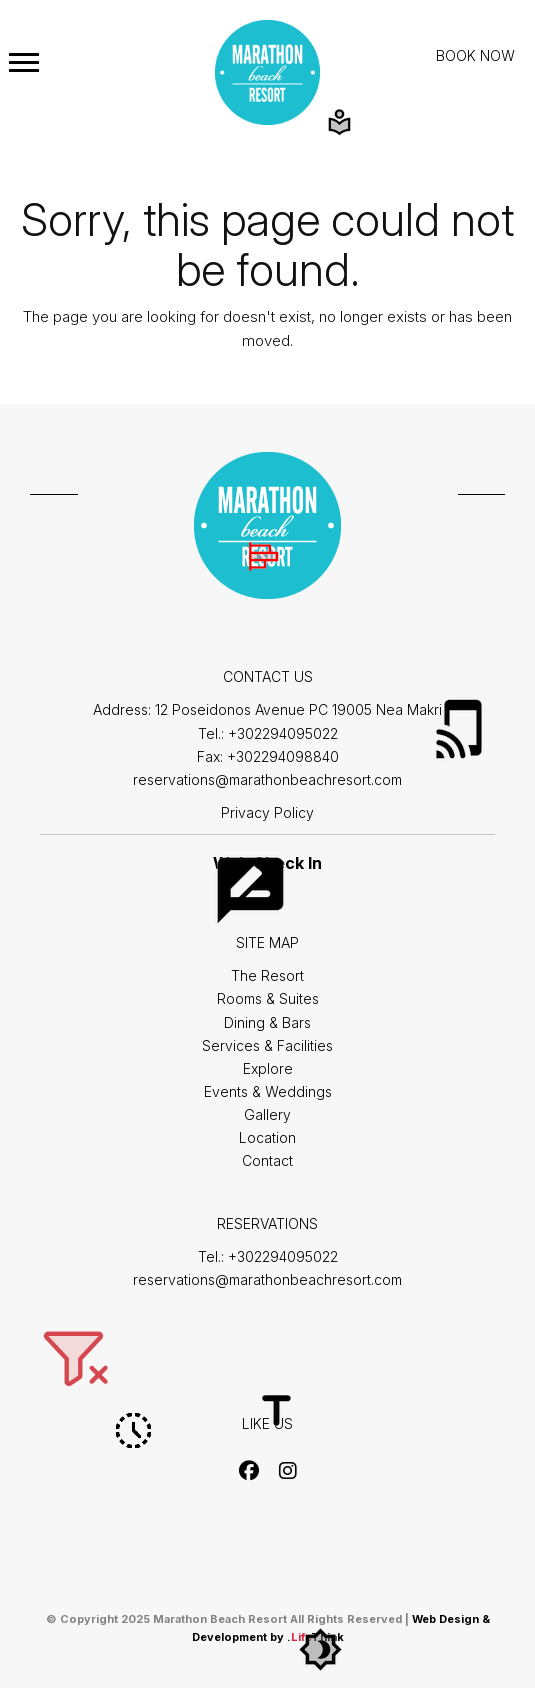 The height and width of the screenshot is (1688, 535). I want to click on view horizontal bar chart data, so click(262, 556).